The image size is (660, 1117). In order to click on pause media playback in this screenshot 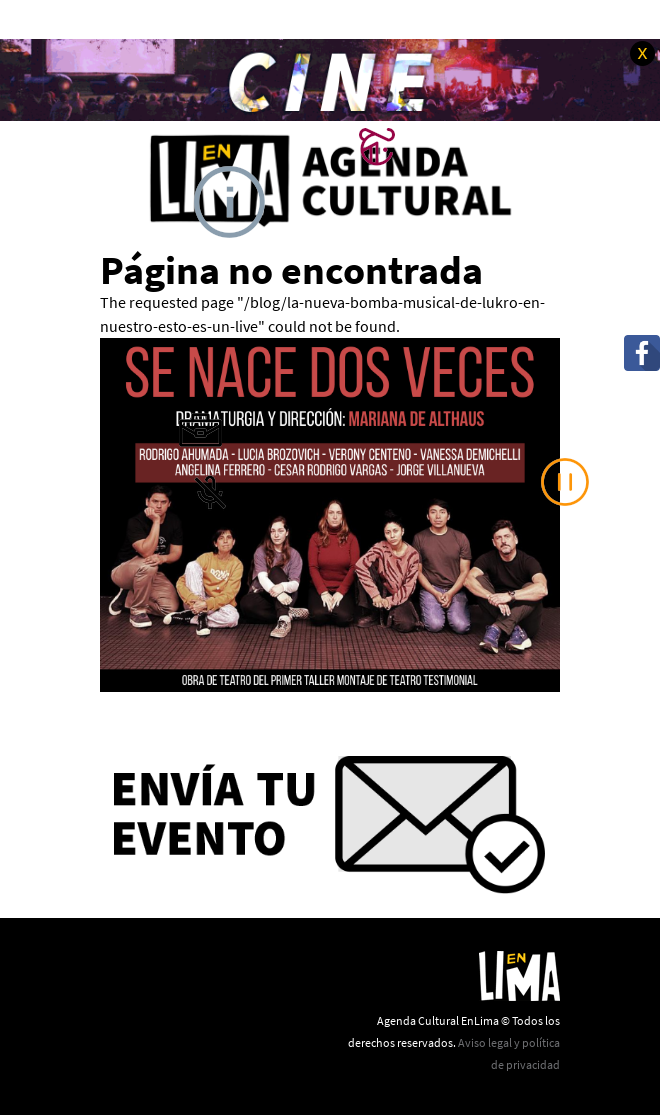, I will do `click(565, 482)`.